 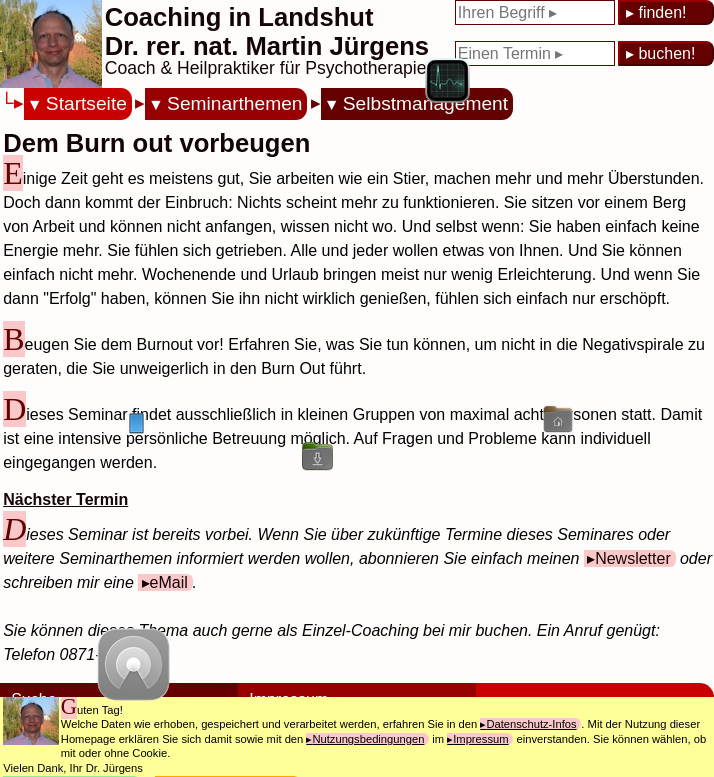 What do you see at coordinates (317, 455) in the screenshot?
I see `access your downloads folder` at bounding box center [317, 455].